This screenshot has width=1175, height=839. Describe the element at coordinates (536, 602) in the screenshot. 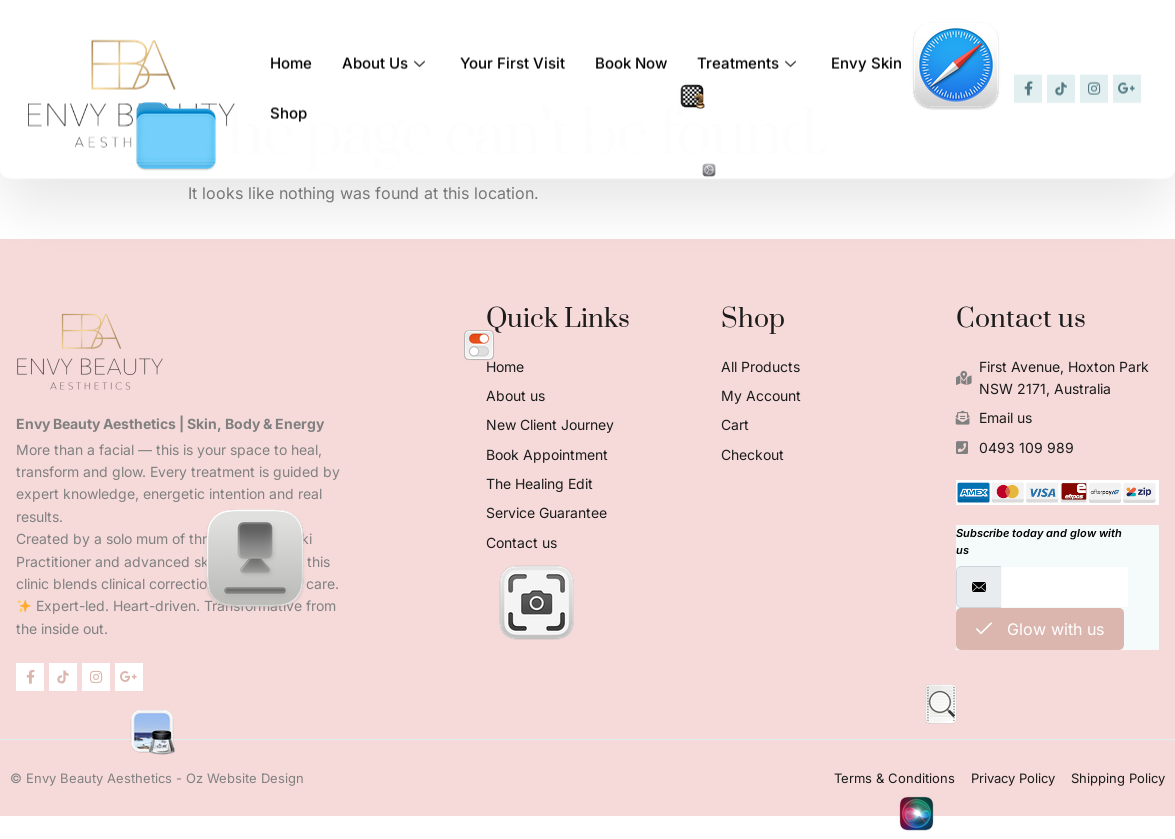

I see `open the screenshot app` at that location.